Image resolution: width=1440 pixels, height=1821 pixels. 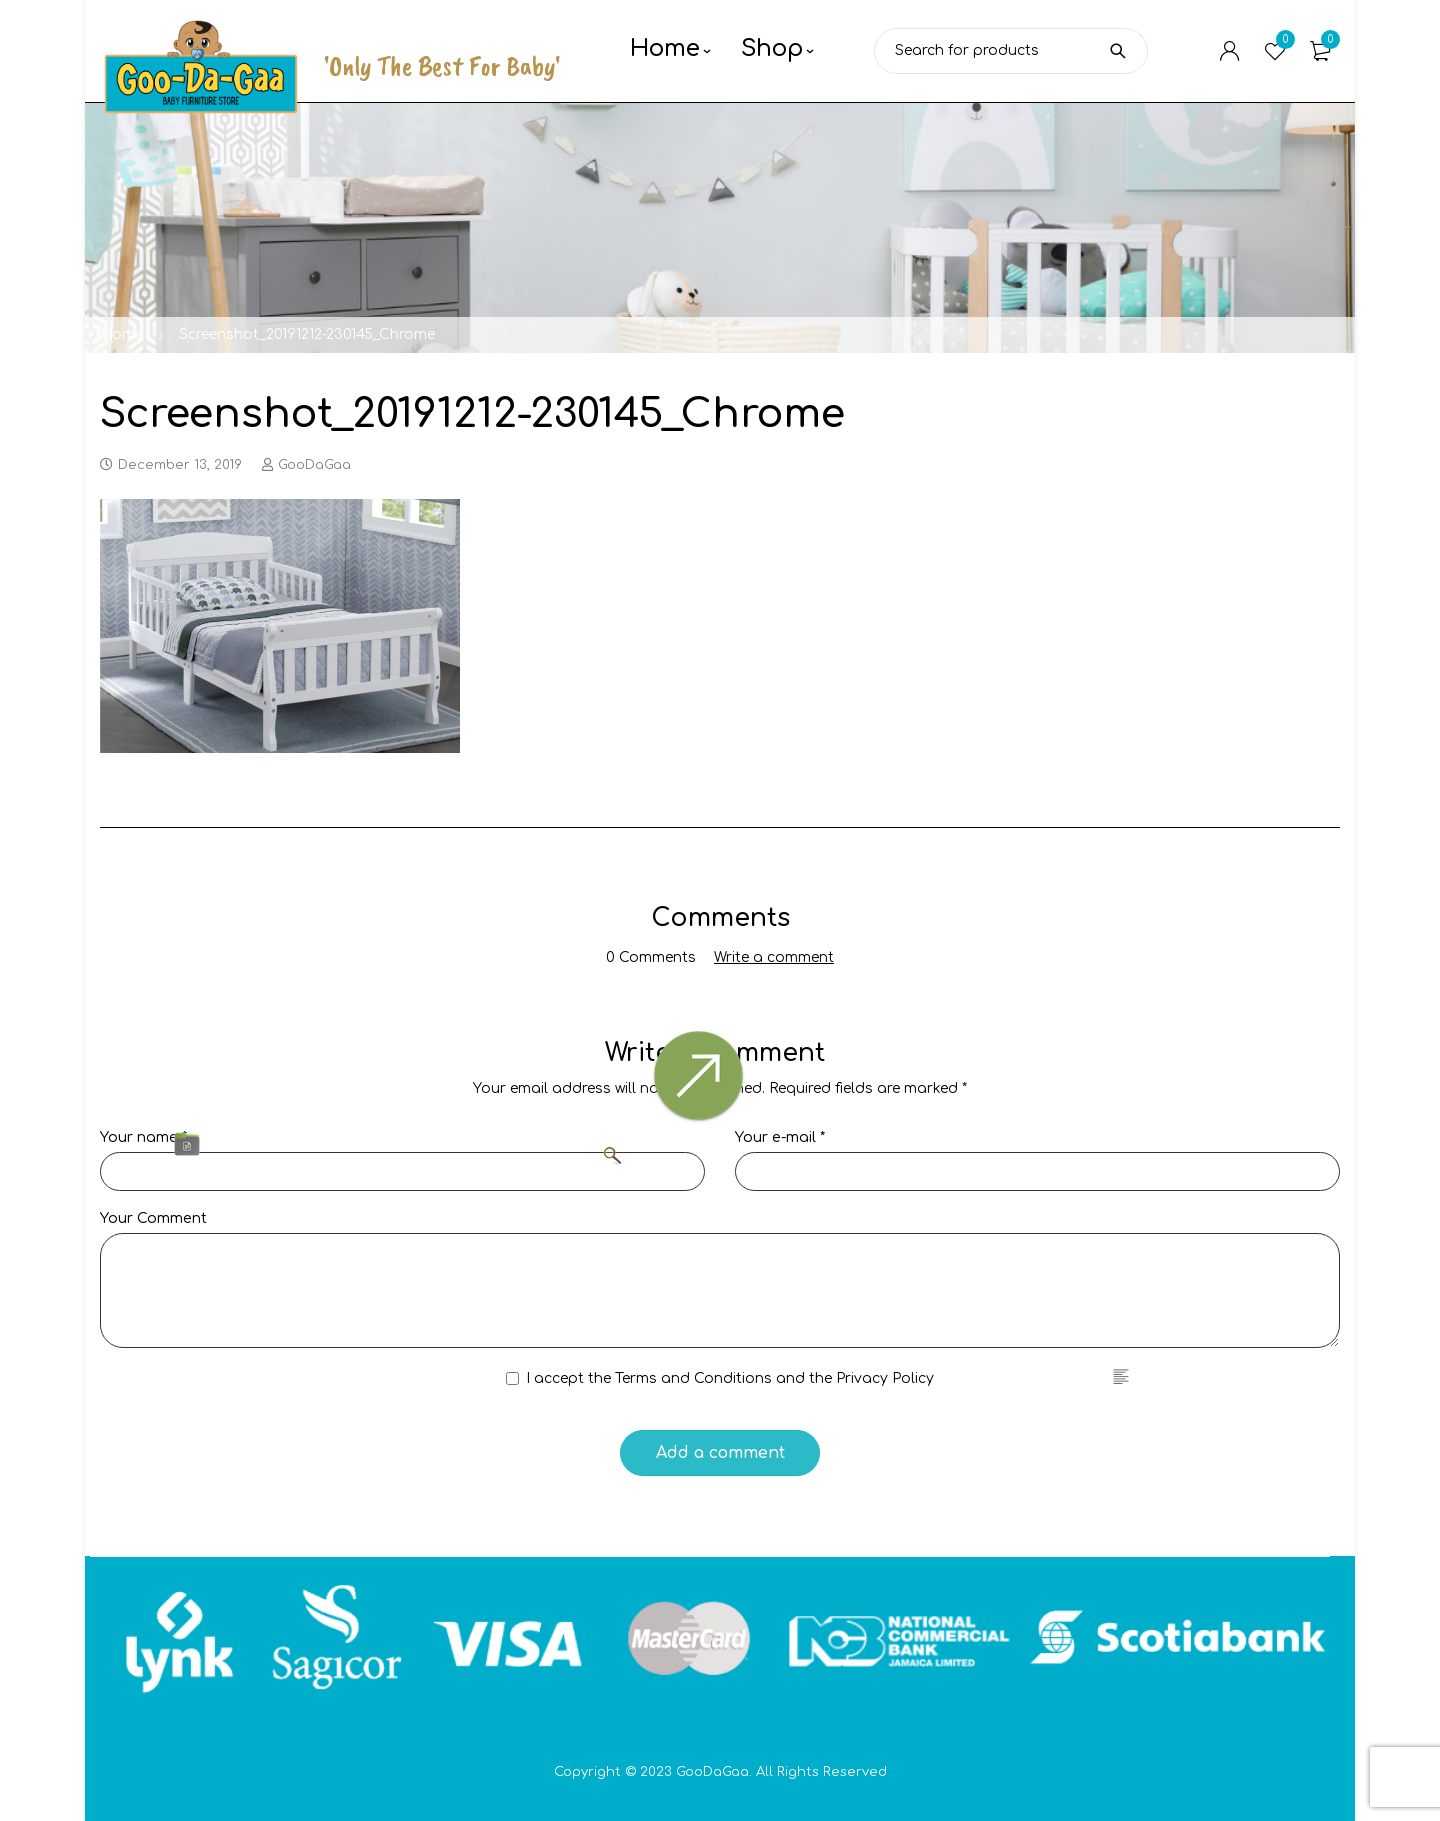 I want to click on indicates a symbolic link or shortcut to another file, so click(x=698, y=1075).